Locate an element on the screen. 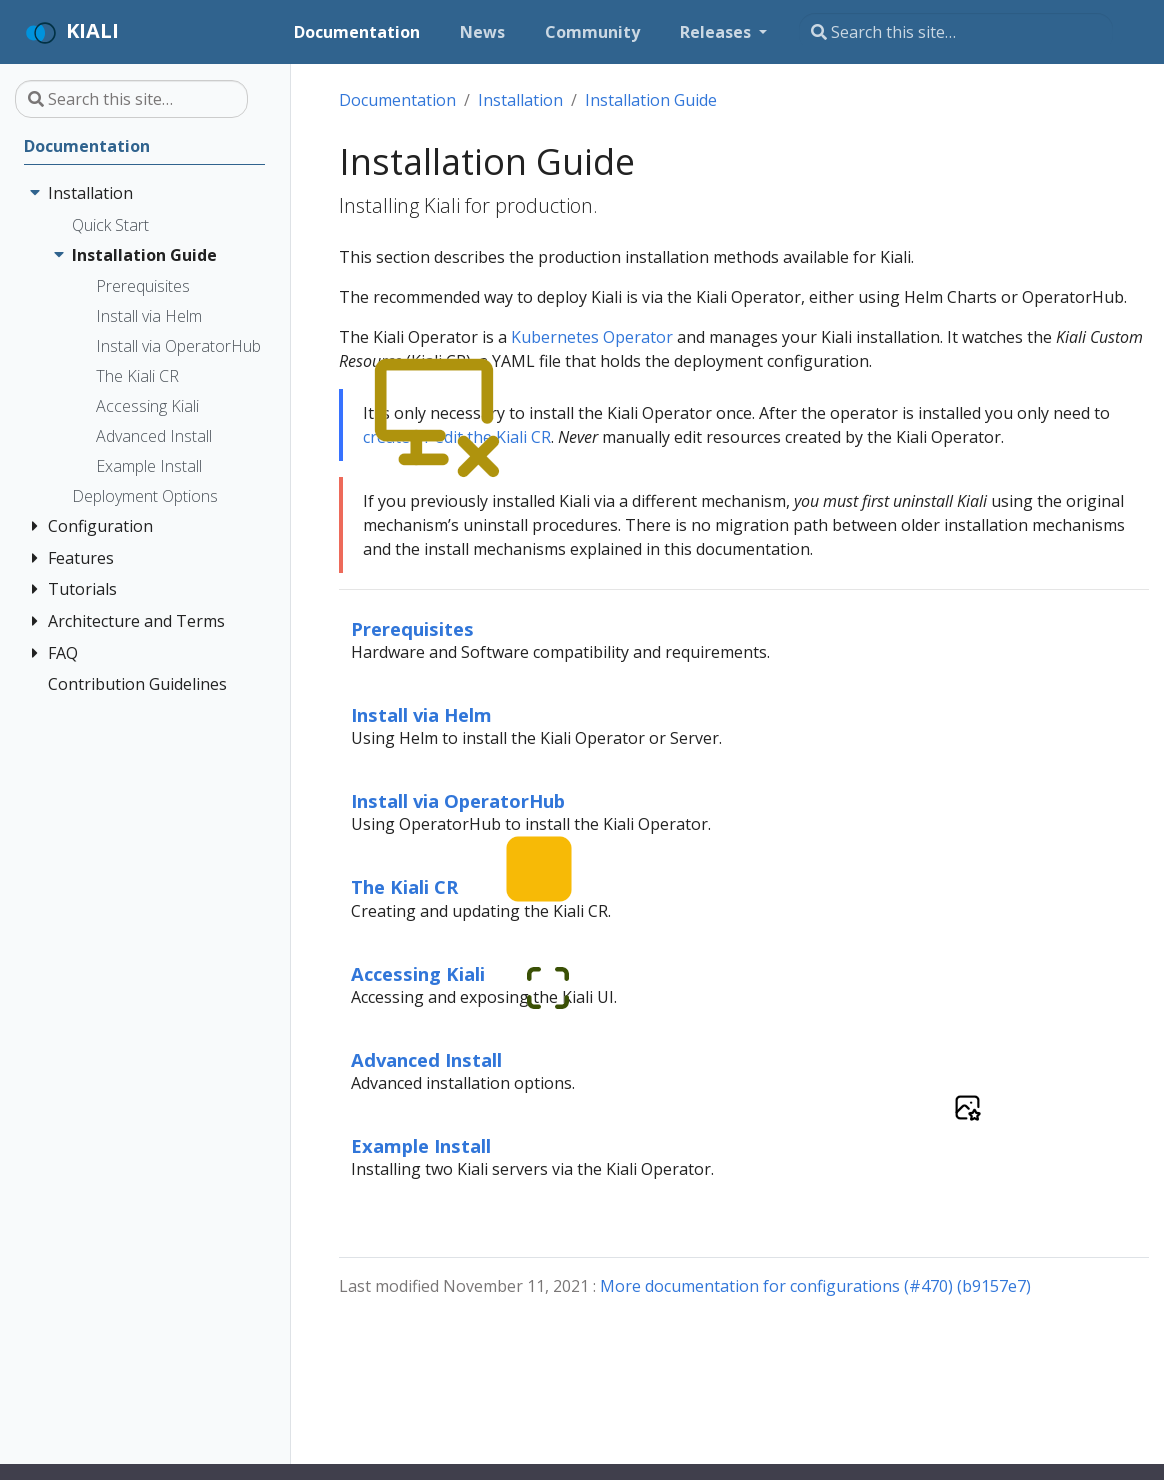  add photo to favorites is located at coordinates (967, 1107).